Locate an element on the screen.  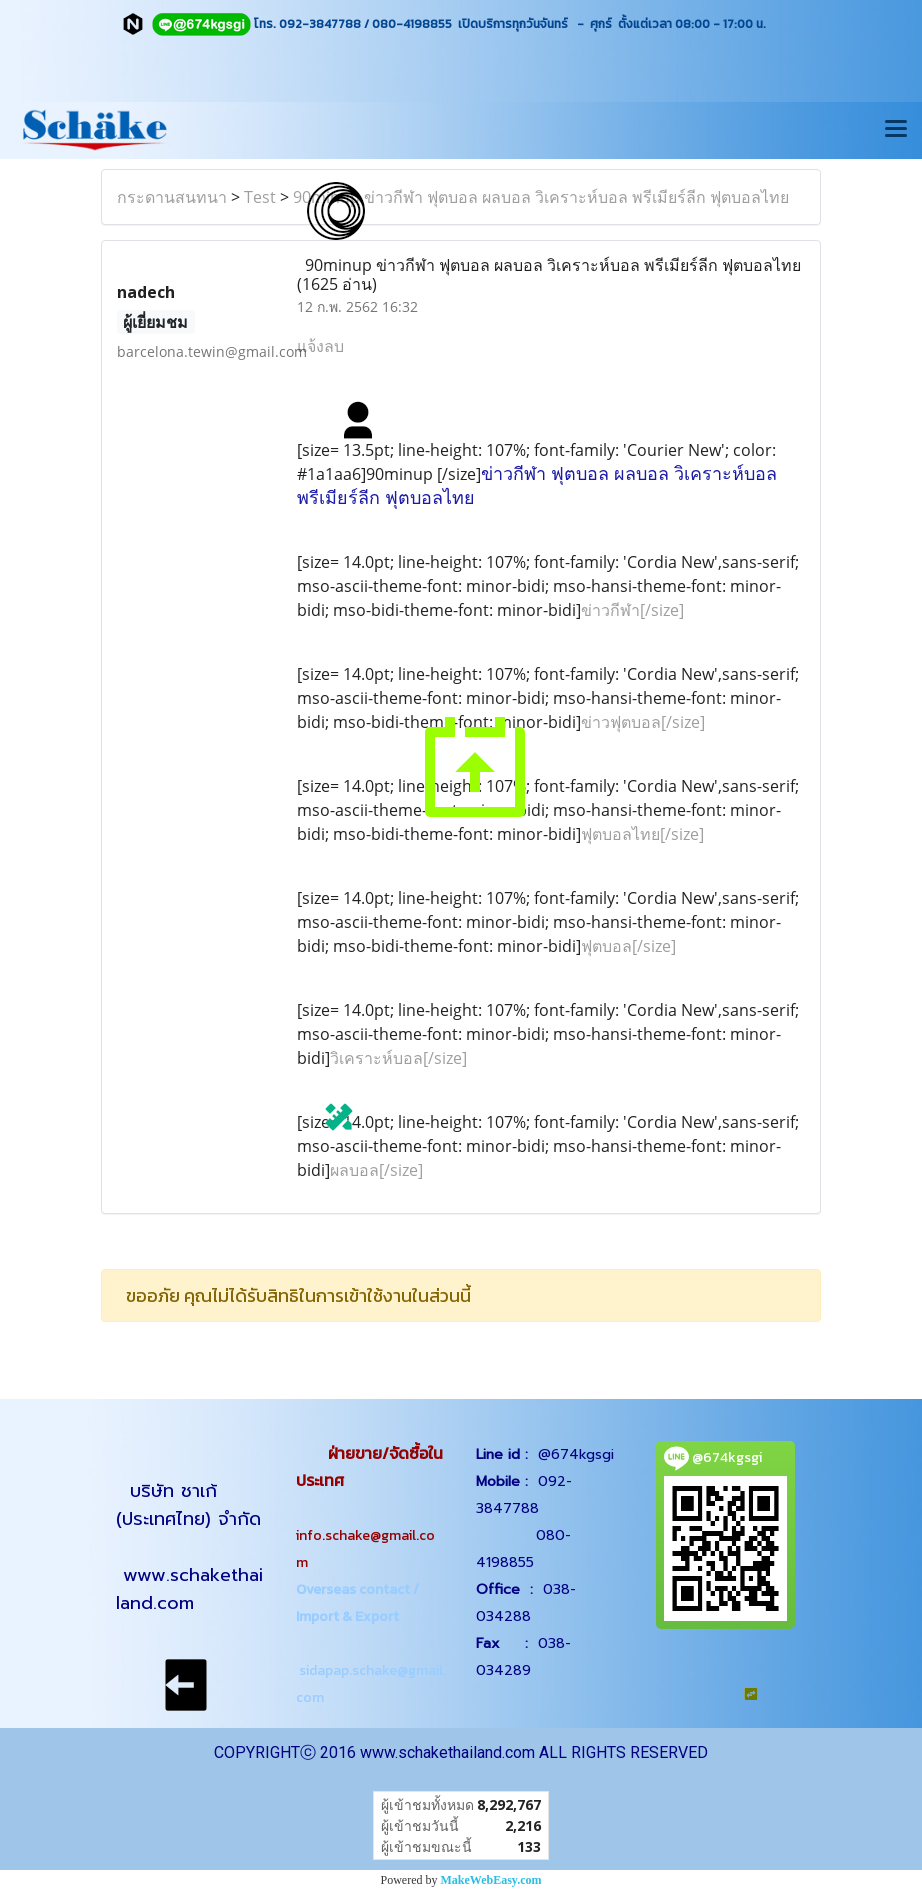
swap or exchange currencies is located at coordinates (751, 1694).